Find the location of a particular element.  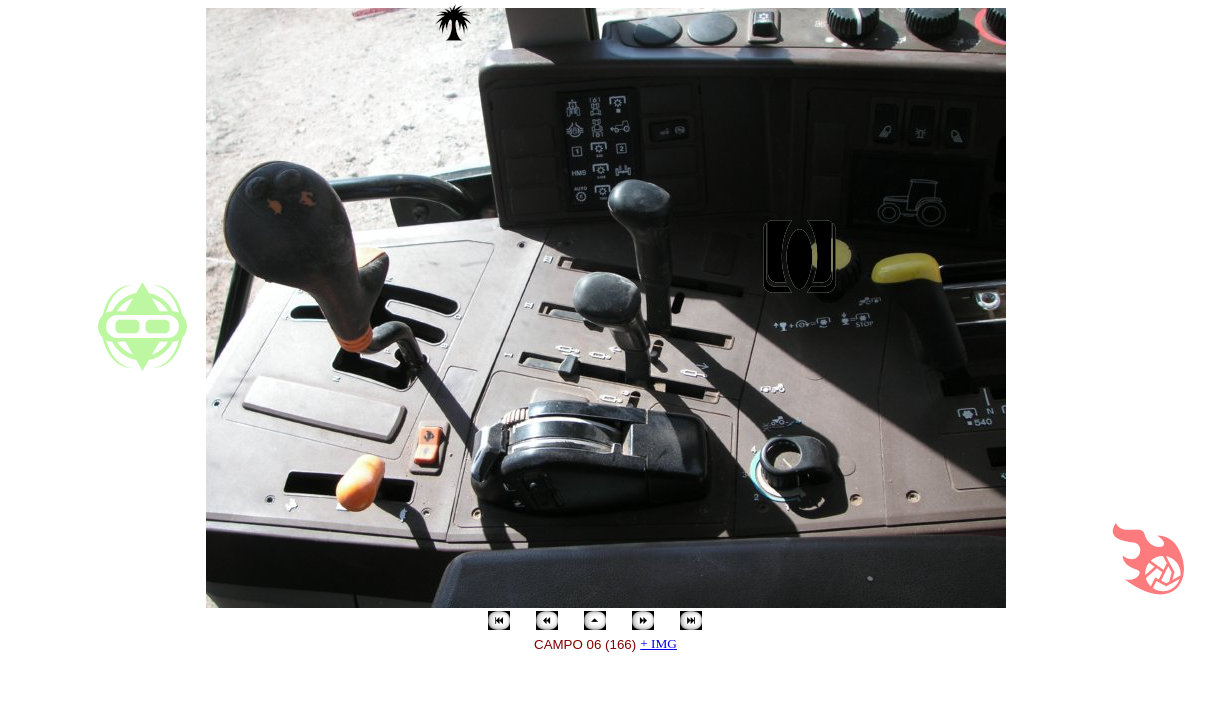

decorative design element or placeholder graphic is located at coordinates (799, 256).